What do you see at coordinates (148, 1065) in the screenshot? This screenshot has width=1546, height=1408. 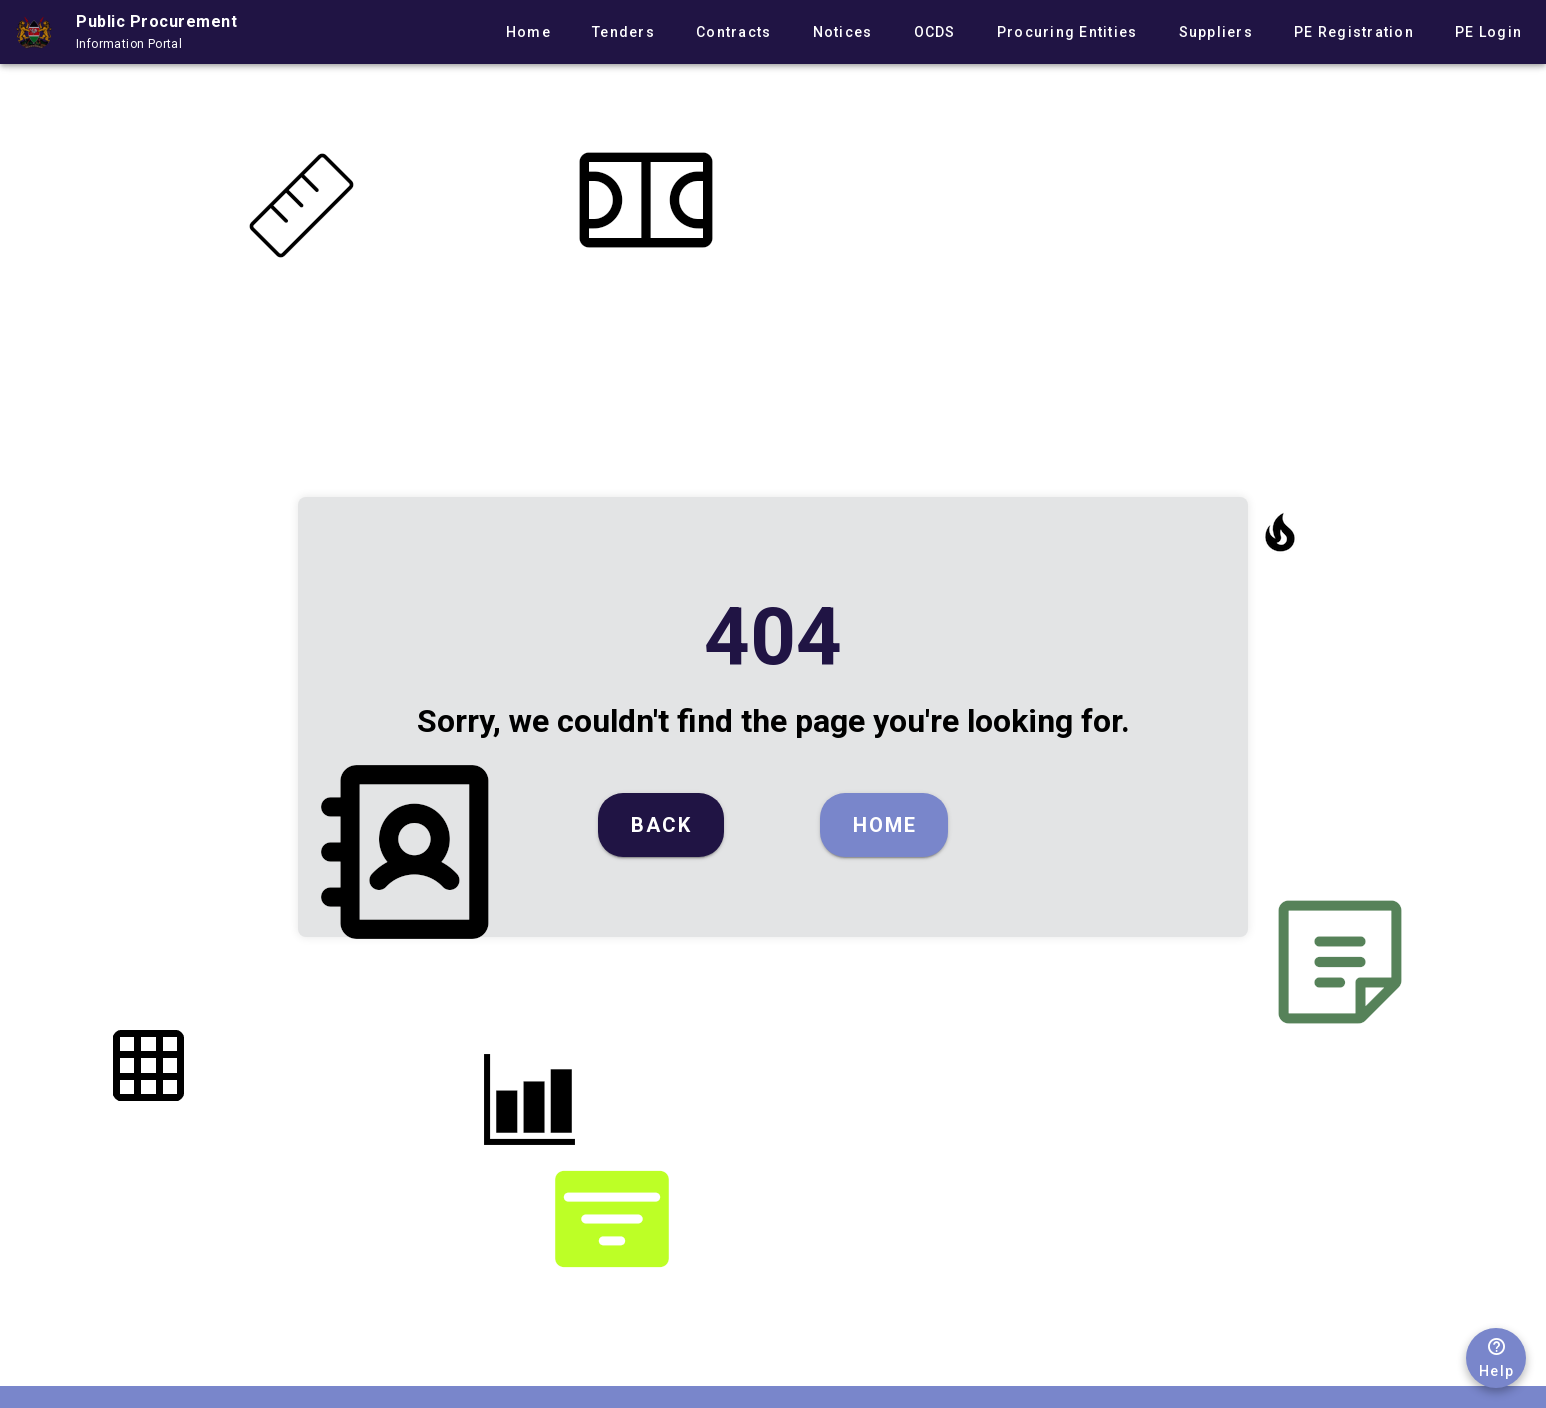 I see `toggle grid view display` at bounding box center [148, 1065].